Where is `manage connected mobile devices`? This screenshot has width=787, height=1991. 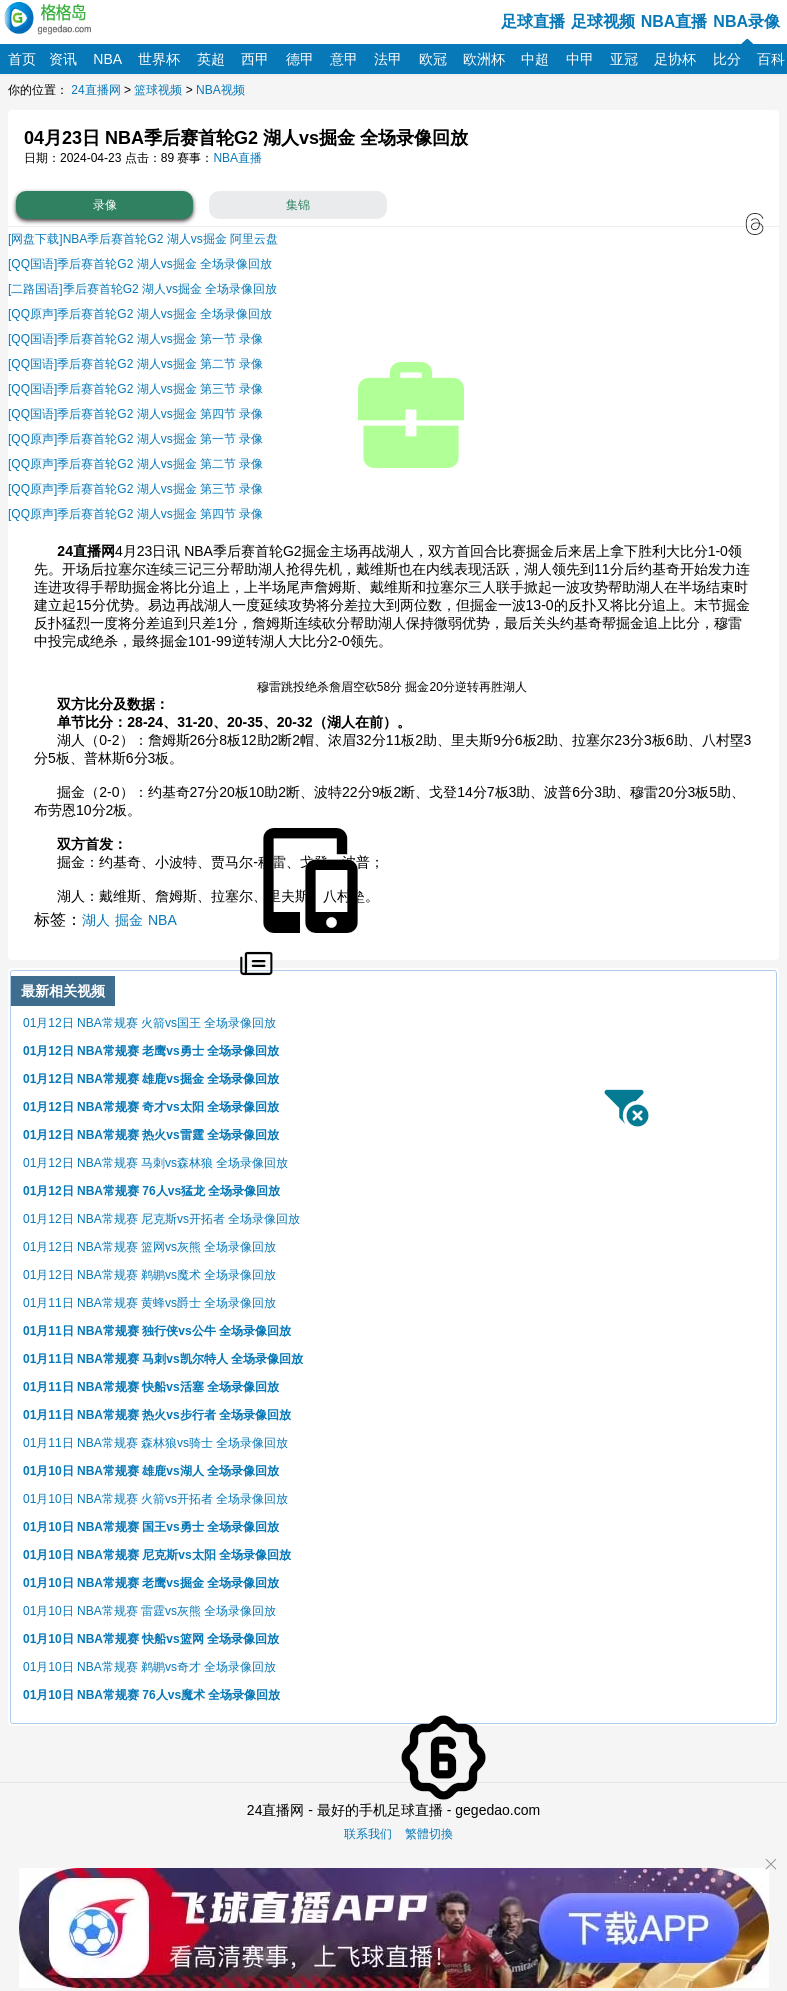 manage connected mobile devices is located at coordinates (310, 880).